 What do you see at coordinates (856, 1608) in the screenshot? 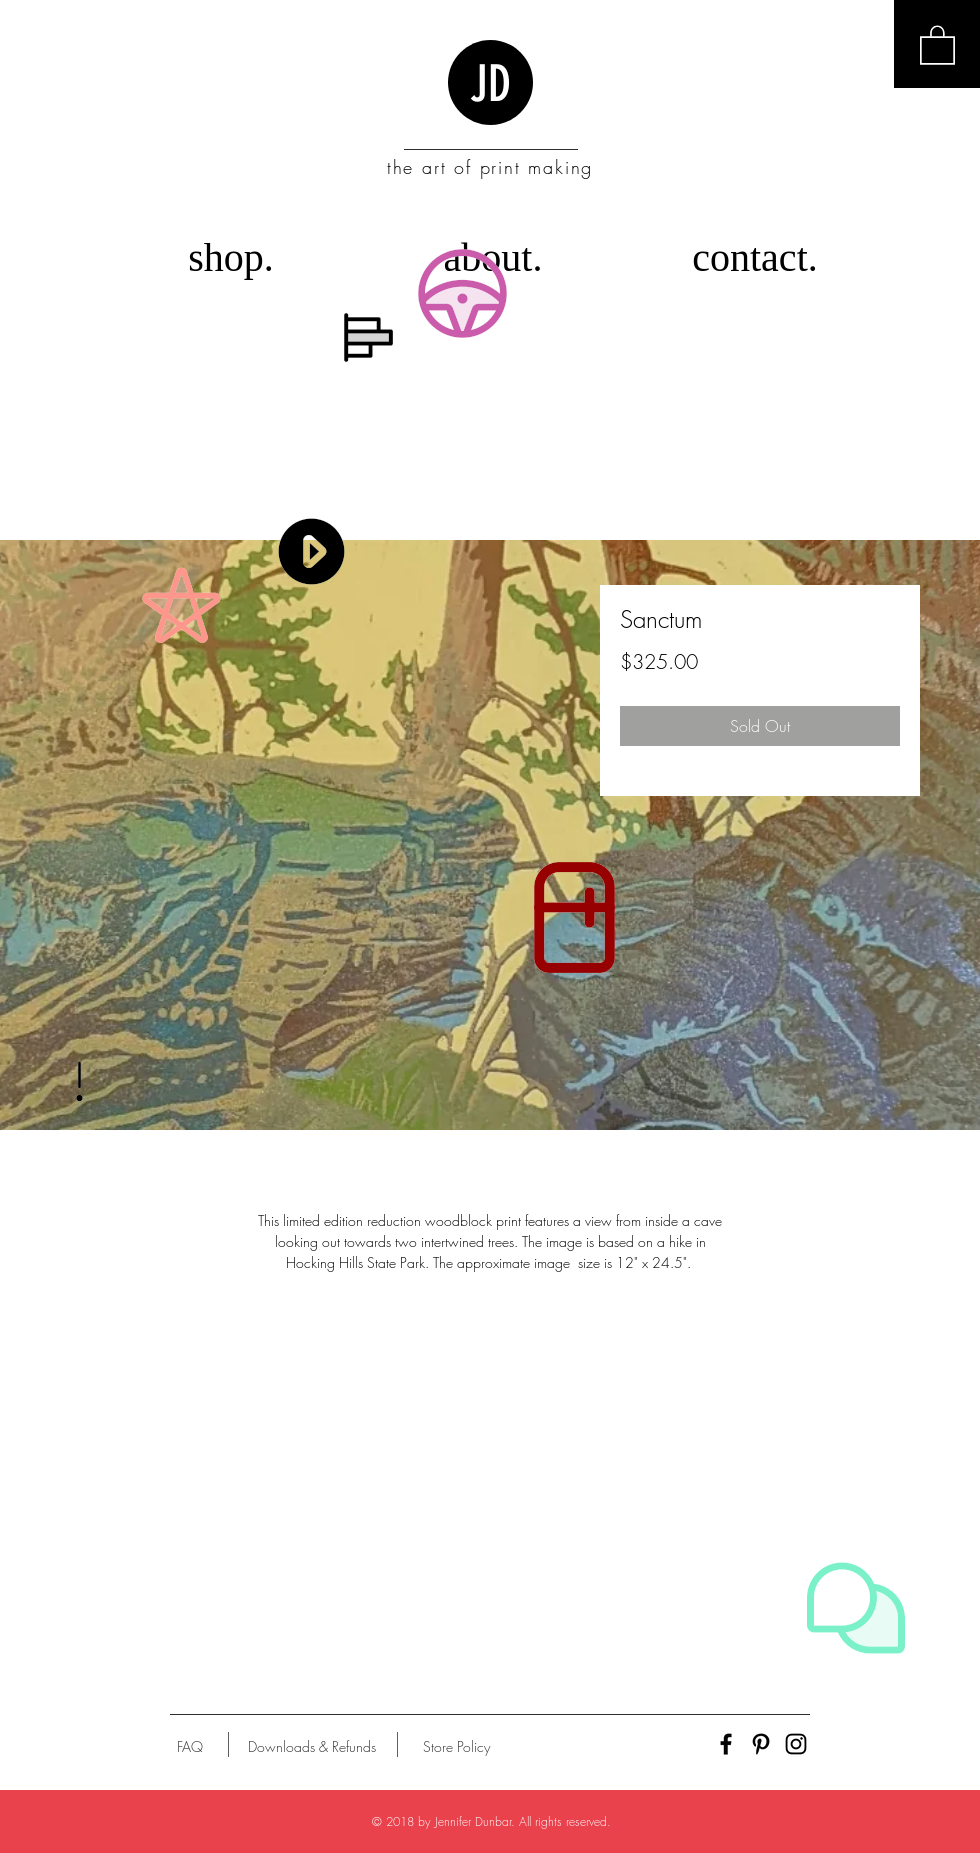
I see `open chat or messaging` at bounding box center [856, 1608].